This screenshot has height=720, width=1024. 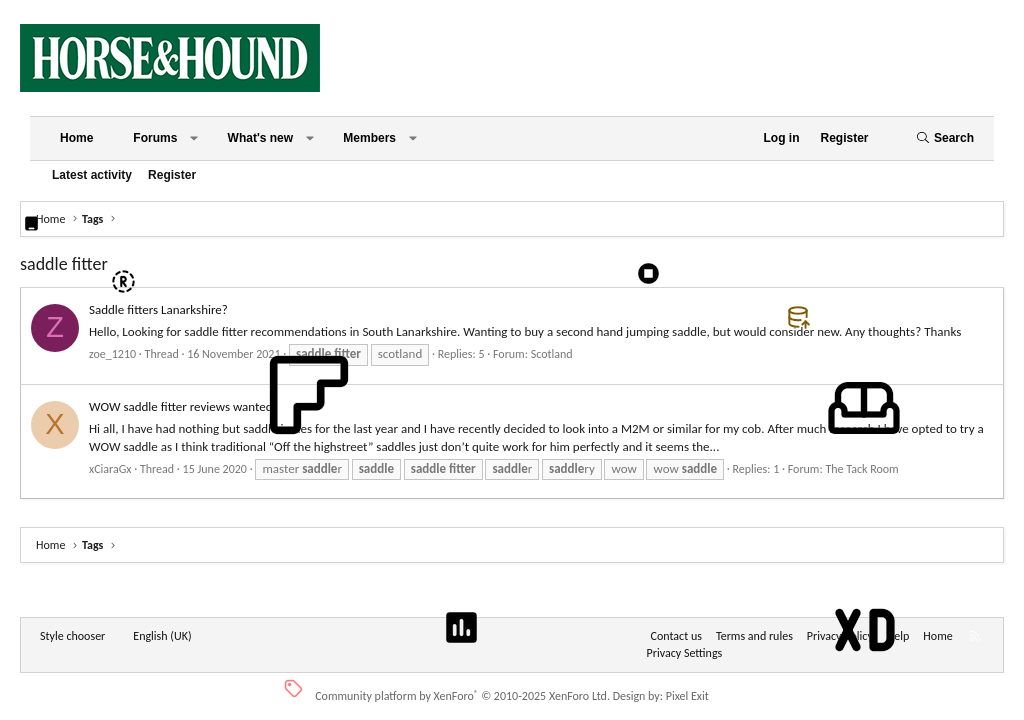 I want to click on open Adobe XD design file, so click(x=865, y=630).